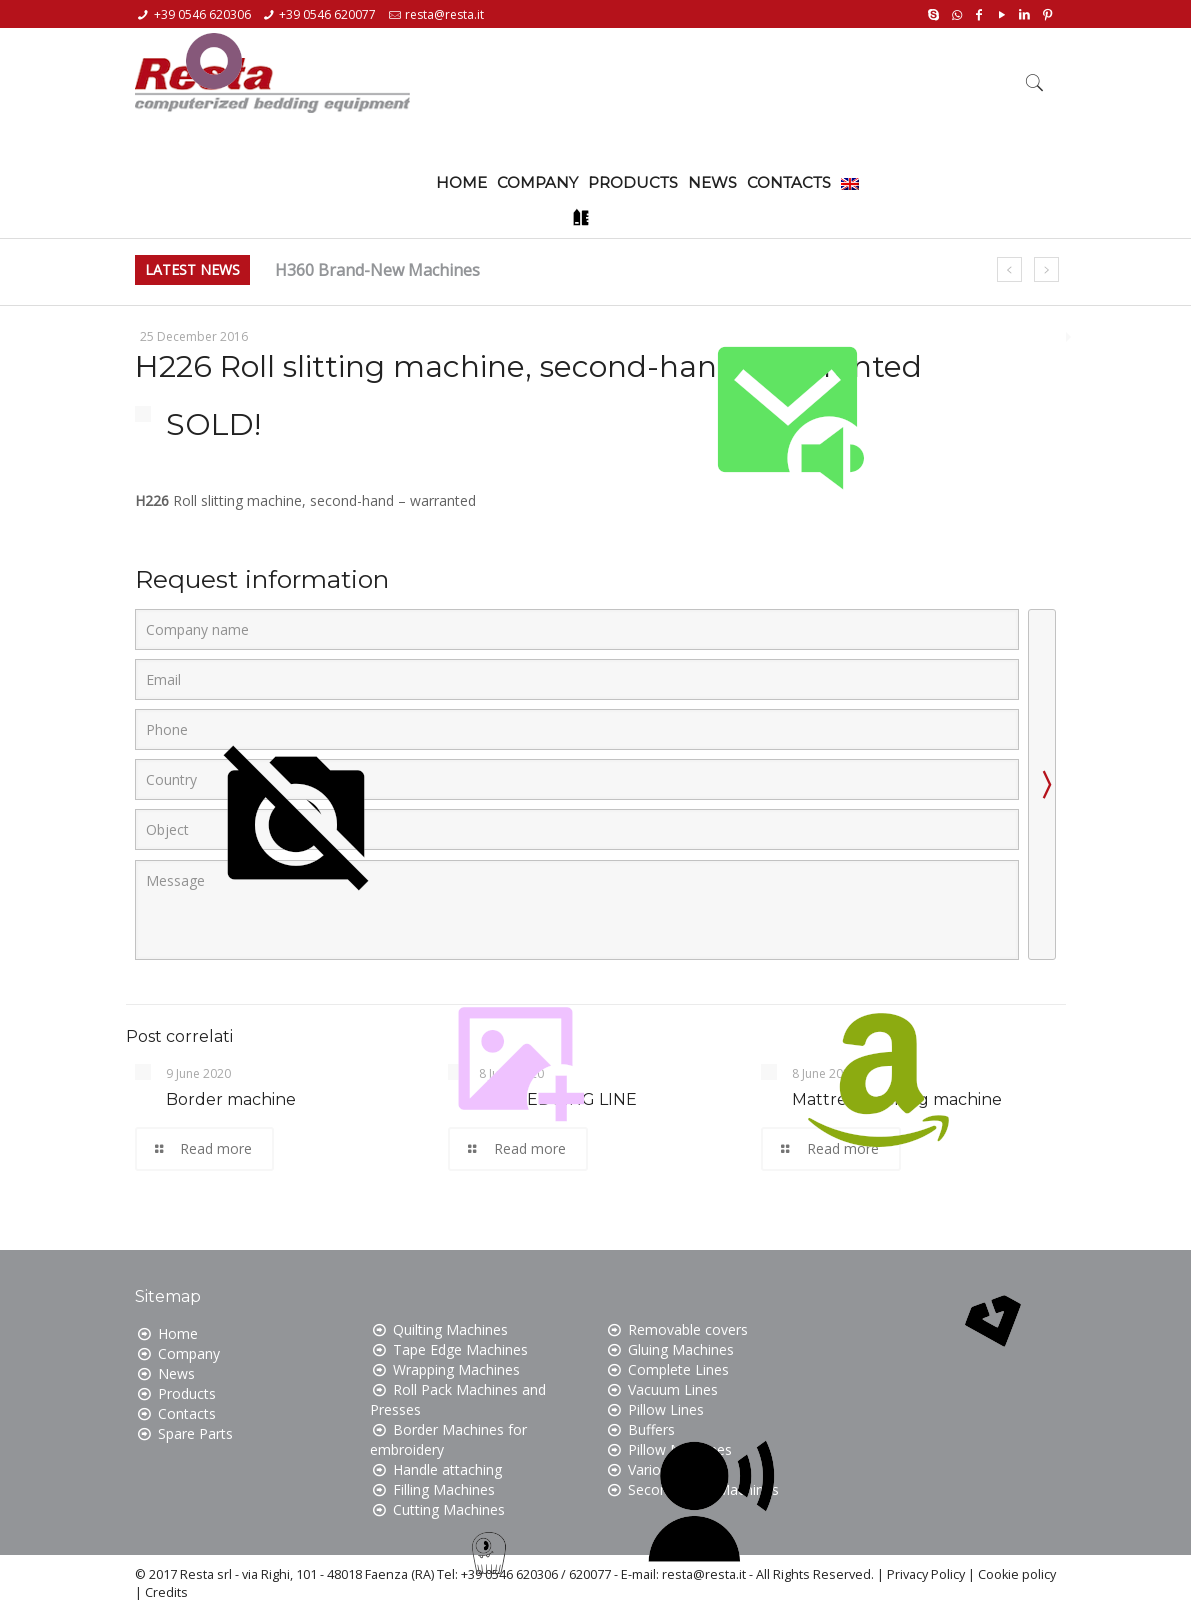 Image resolution: width=1191 pixels, height=1612 pixels. What do you see at coordinates (787, 409) in the screenshot?
I see `adjust email notification sound settings` at bounding box center [787, 409].